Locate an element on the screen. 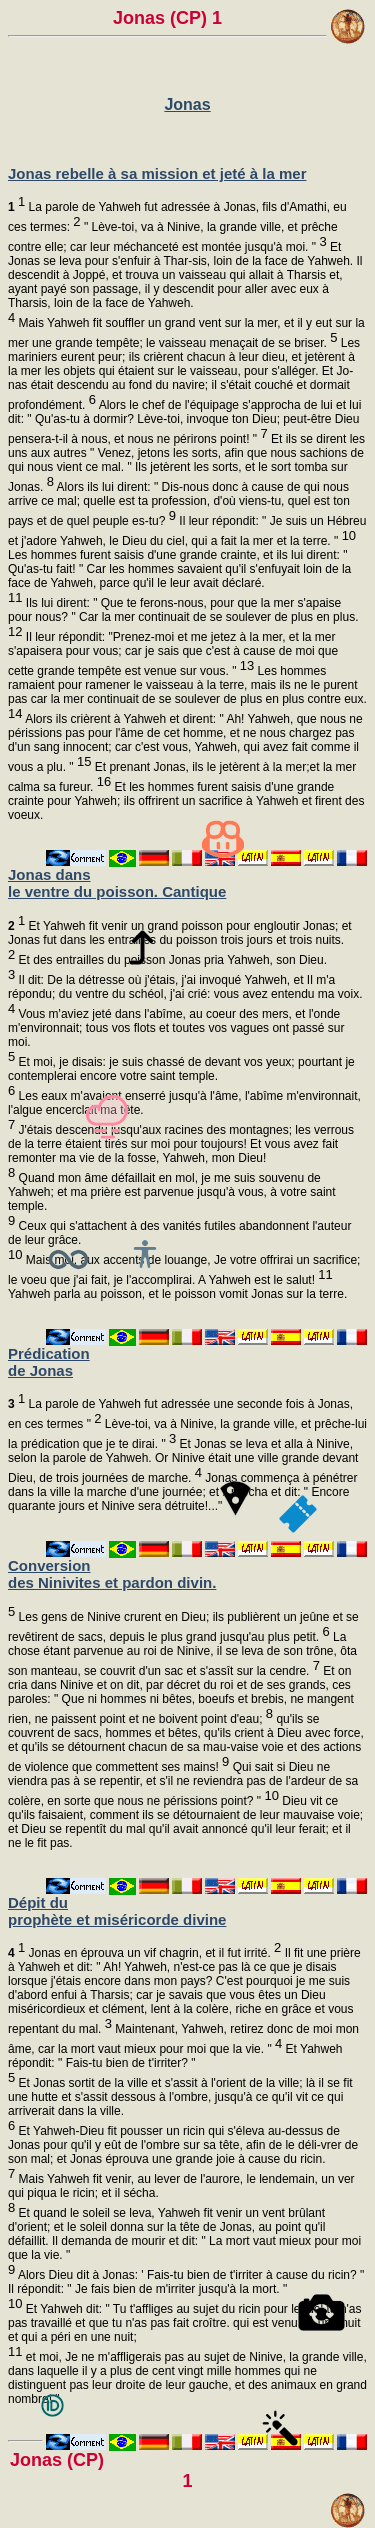 The image size is (375, 2528). view your tickets or passes is located at coordinates (298, 1514).